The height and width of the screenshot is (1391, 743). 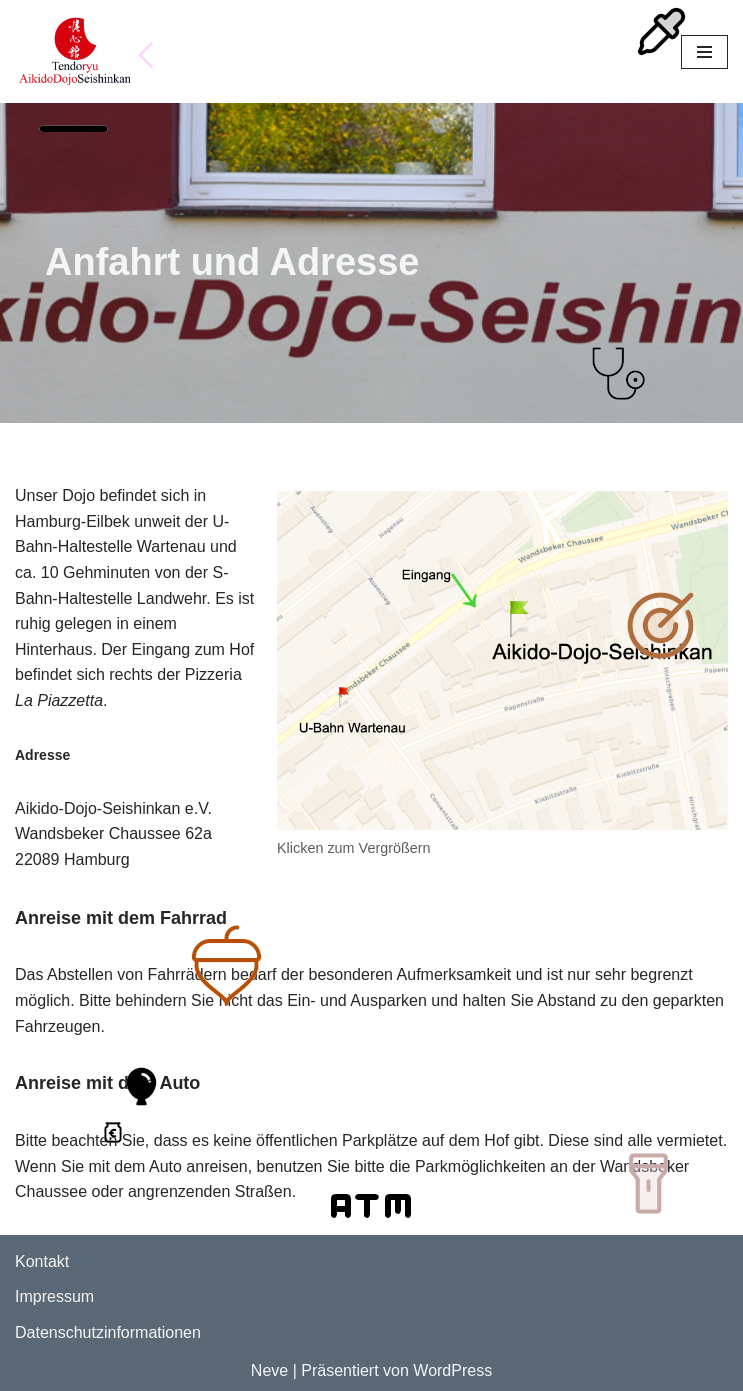 What do you see at coordinates (113, 1132) in the screenshot?
I see `leave a tip or donation in euros` at bounding box center [113, 1132].